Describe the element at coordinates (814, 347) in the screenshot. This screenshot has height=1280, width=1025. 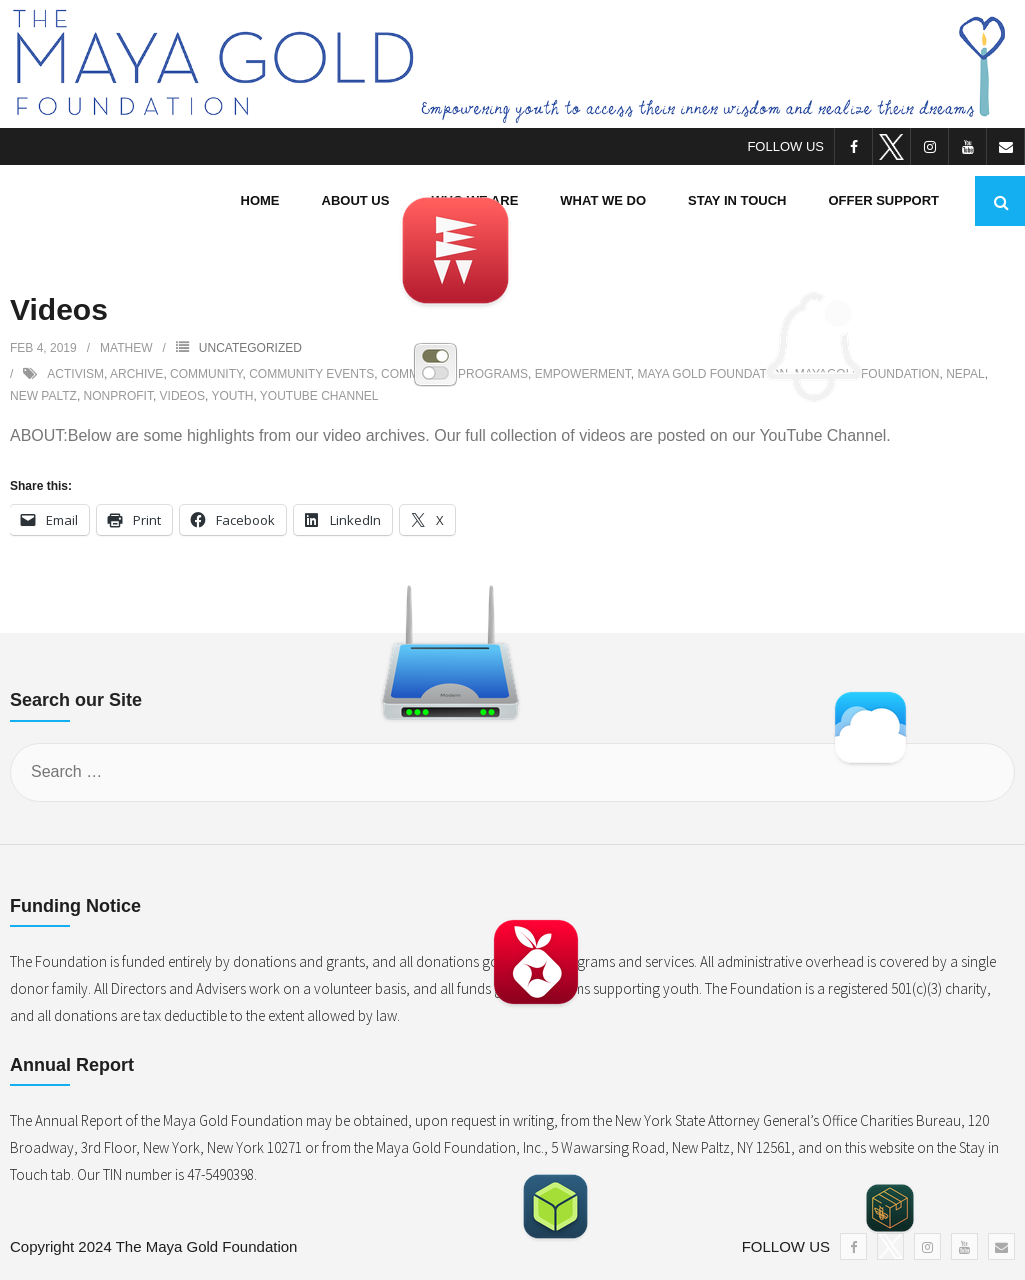
I see `no new notifications` at that location.